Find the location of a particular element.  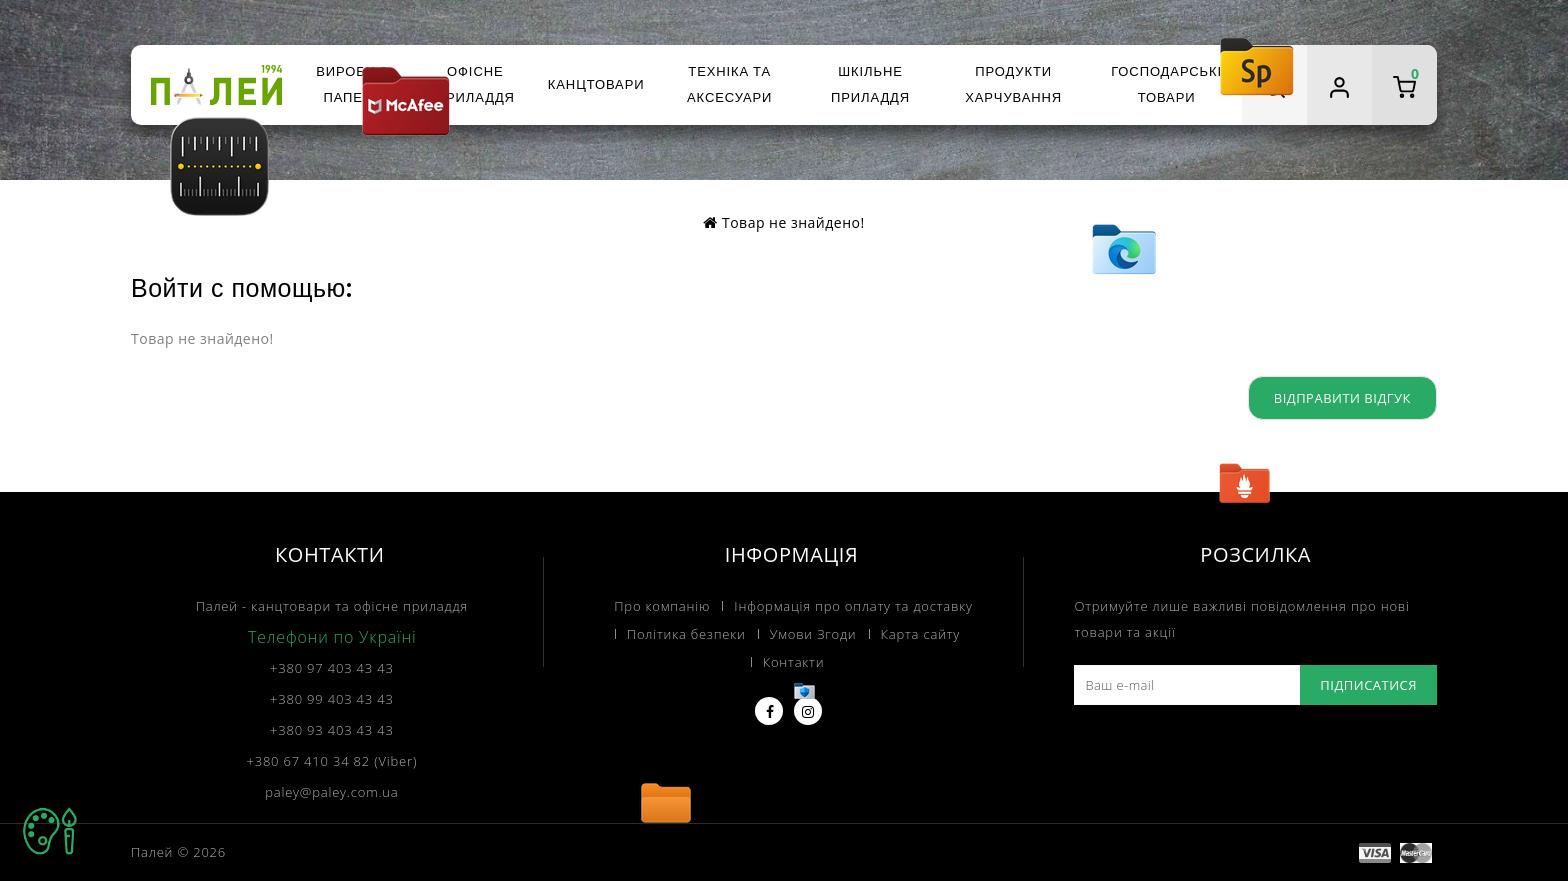

open microsoft defender security files folder is located at coordinates (804, 691).